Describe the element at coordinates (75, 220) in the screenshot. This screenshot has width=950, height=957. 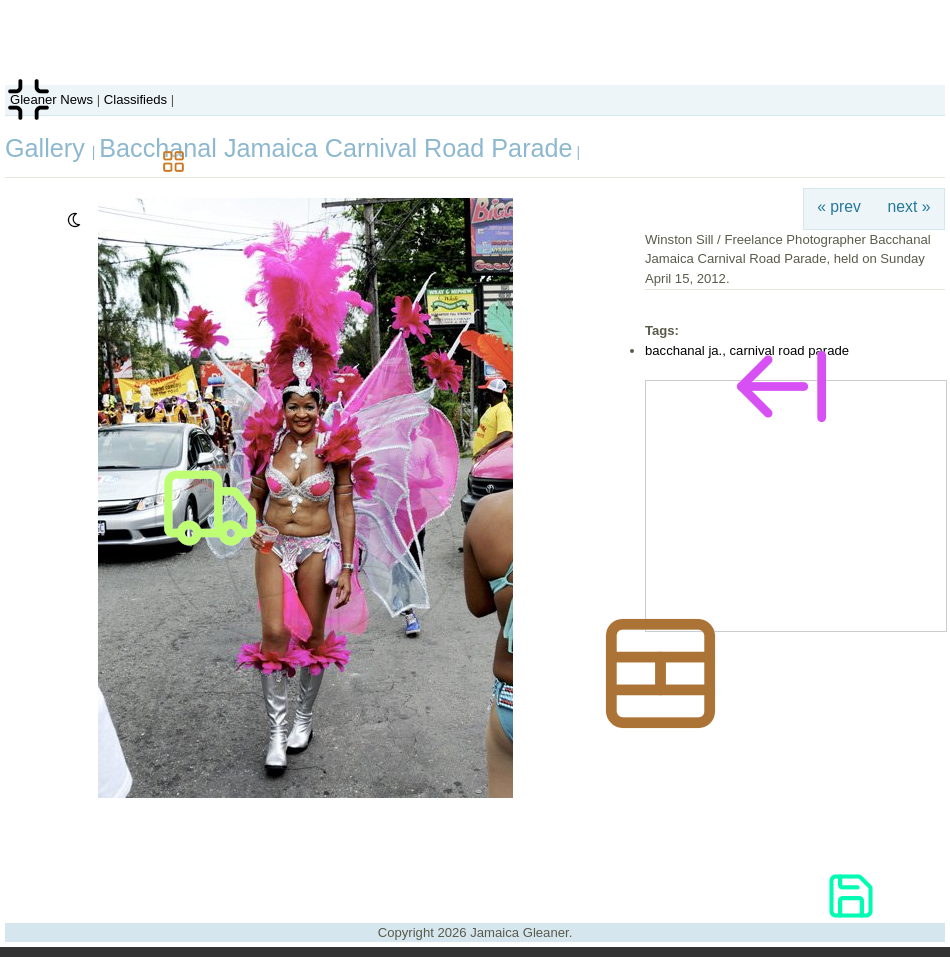
I see `toggle dark mode` at that location.